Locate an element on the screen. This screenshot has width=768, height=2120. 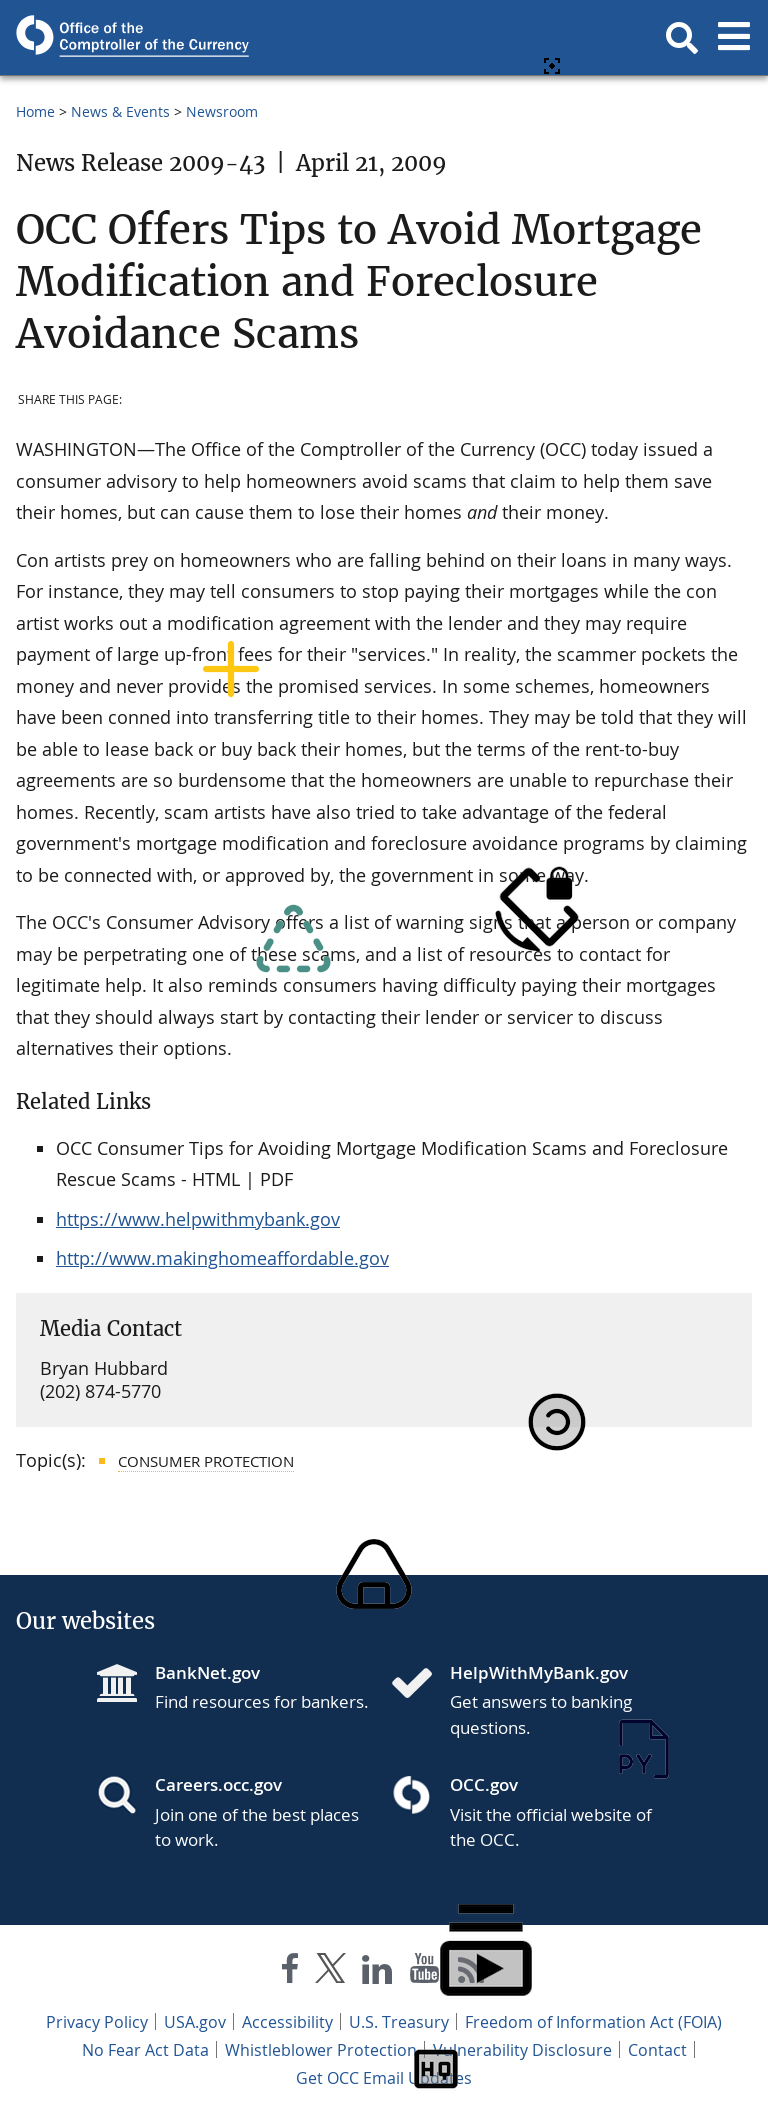
add a new item is located at coordinates (231, 669).